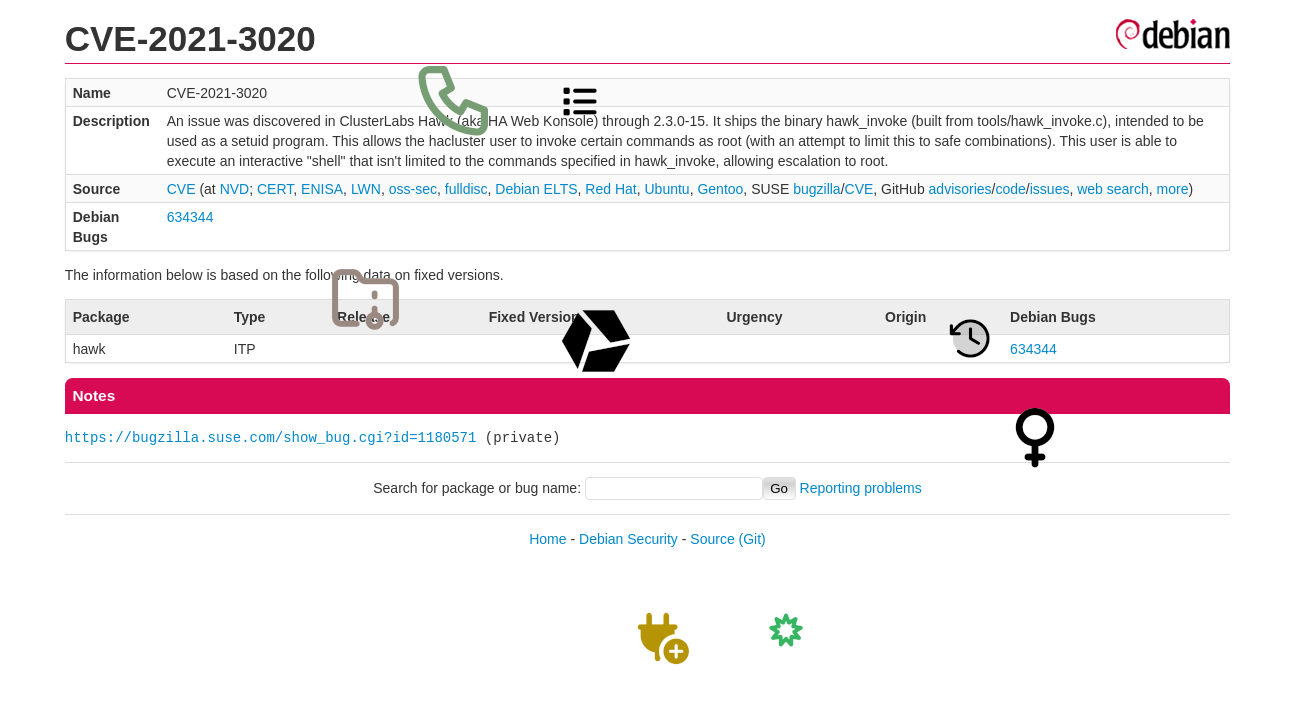 The image size is (1295, 720). What do you see at coordinates (970, 338) in the screenshot?
I see `undo or revert to a previous state` at bounding box center [970, 338].